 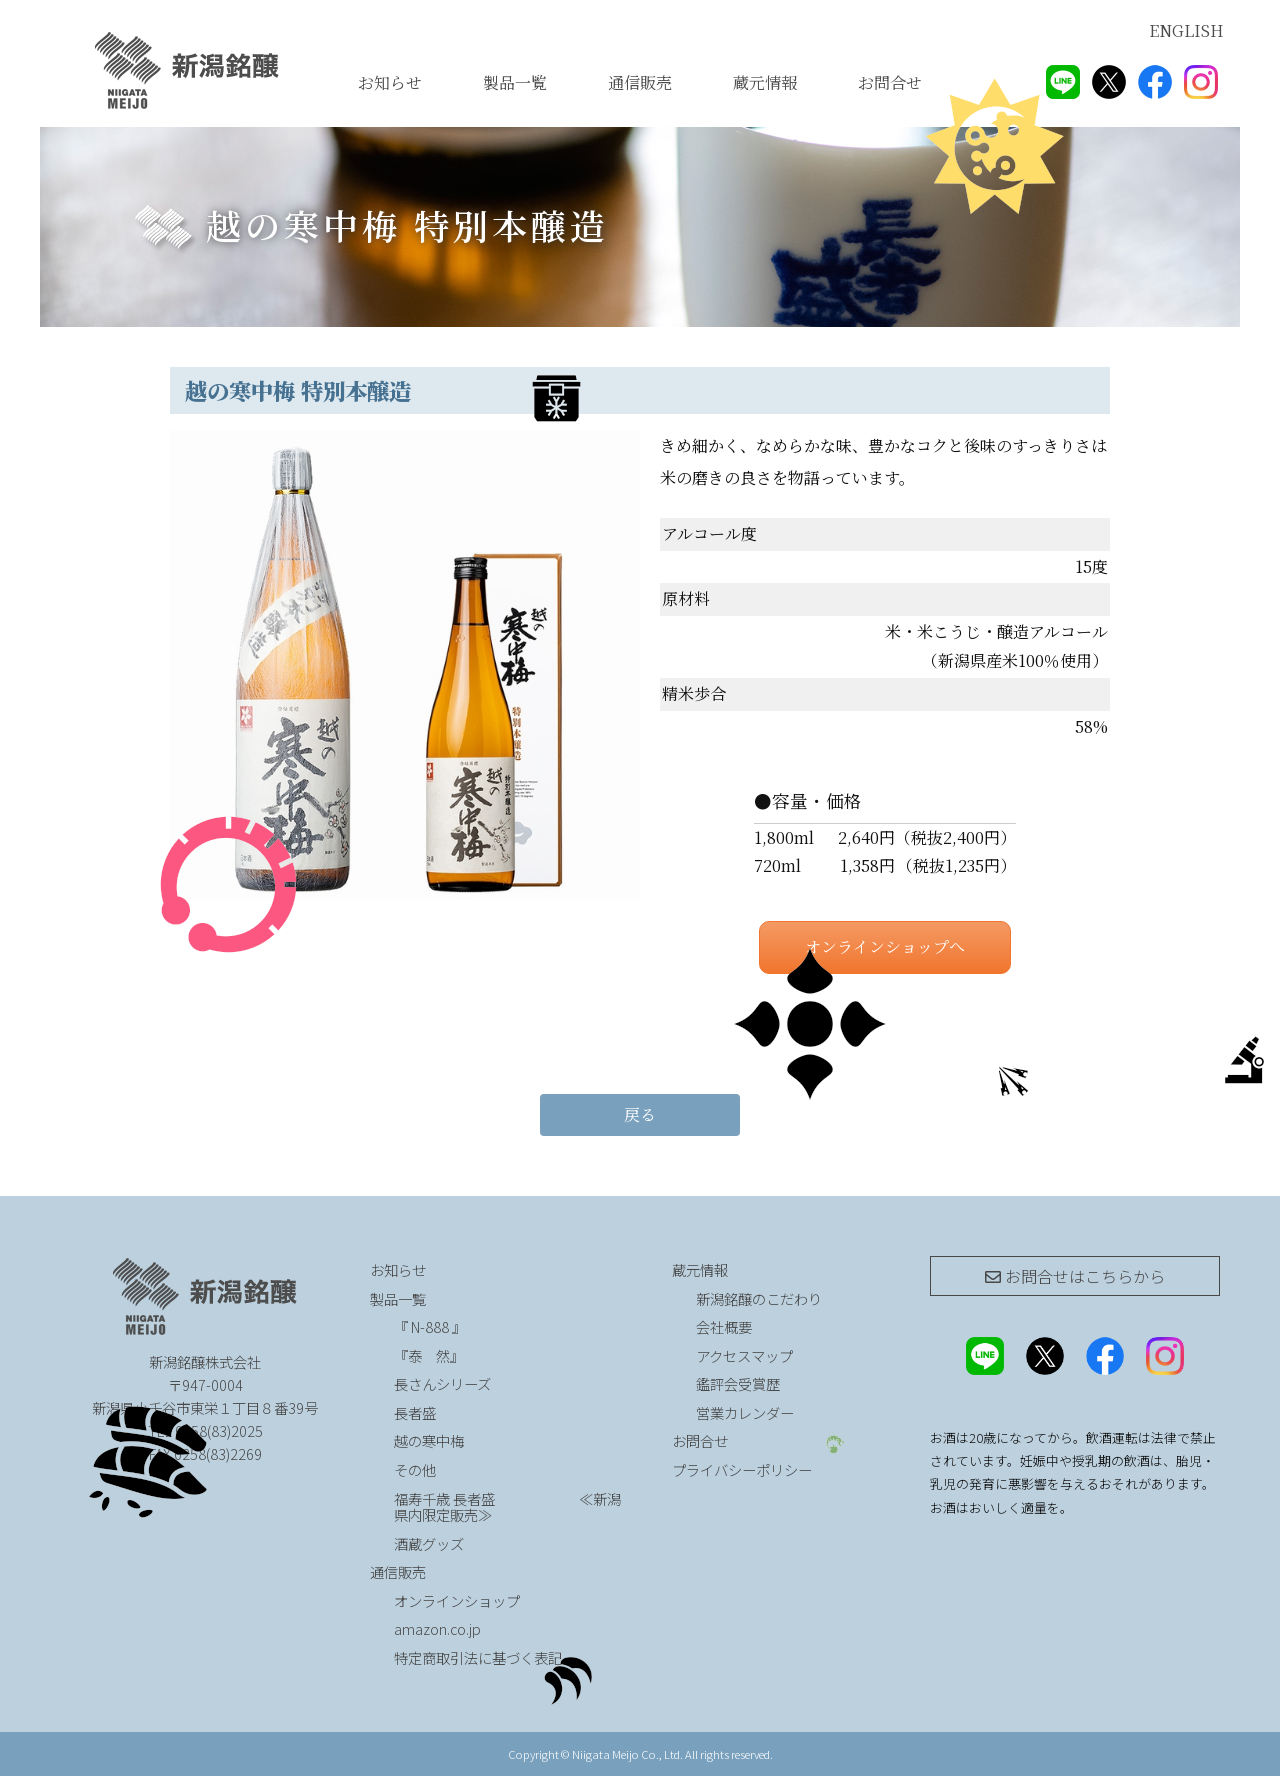 I want to click on access cooling or refrigeration settings, so click(x=556, y=397).